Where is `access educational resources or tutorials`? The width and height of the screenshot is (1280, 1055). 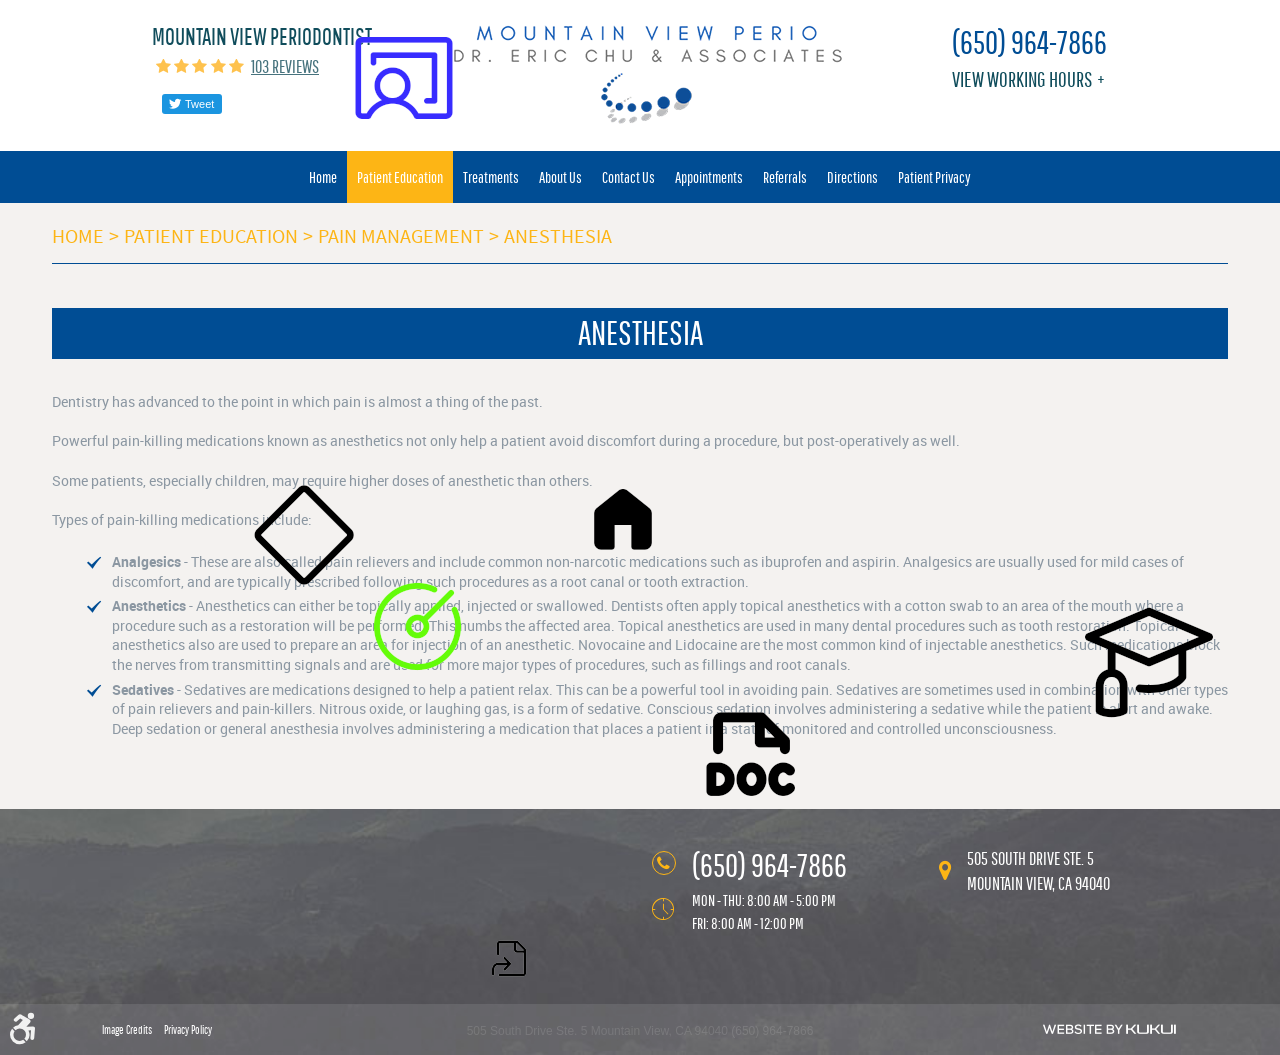
access educational resources or tutorials is located at coordinates (1149, 661).